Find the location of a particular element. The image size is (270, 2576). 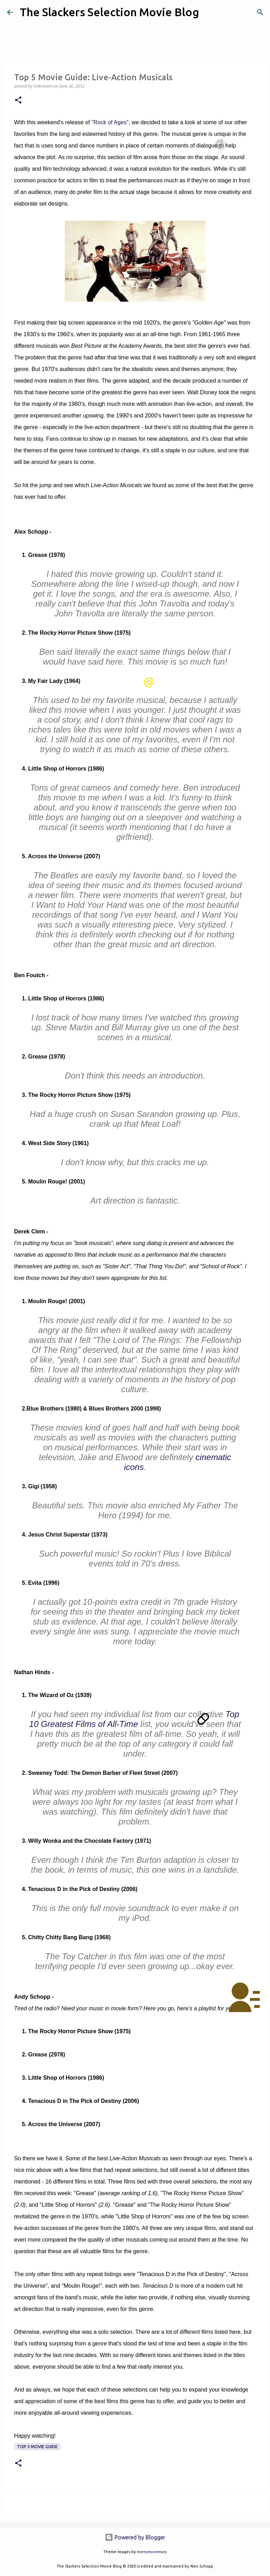

max planck society official logo is located at coordinates (220, 144).